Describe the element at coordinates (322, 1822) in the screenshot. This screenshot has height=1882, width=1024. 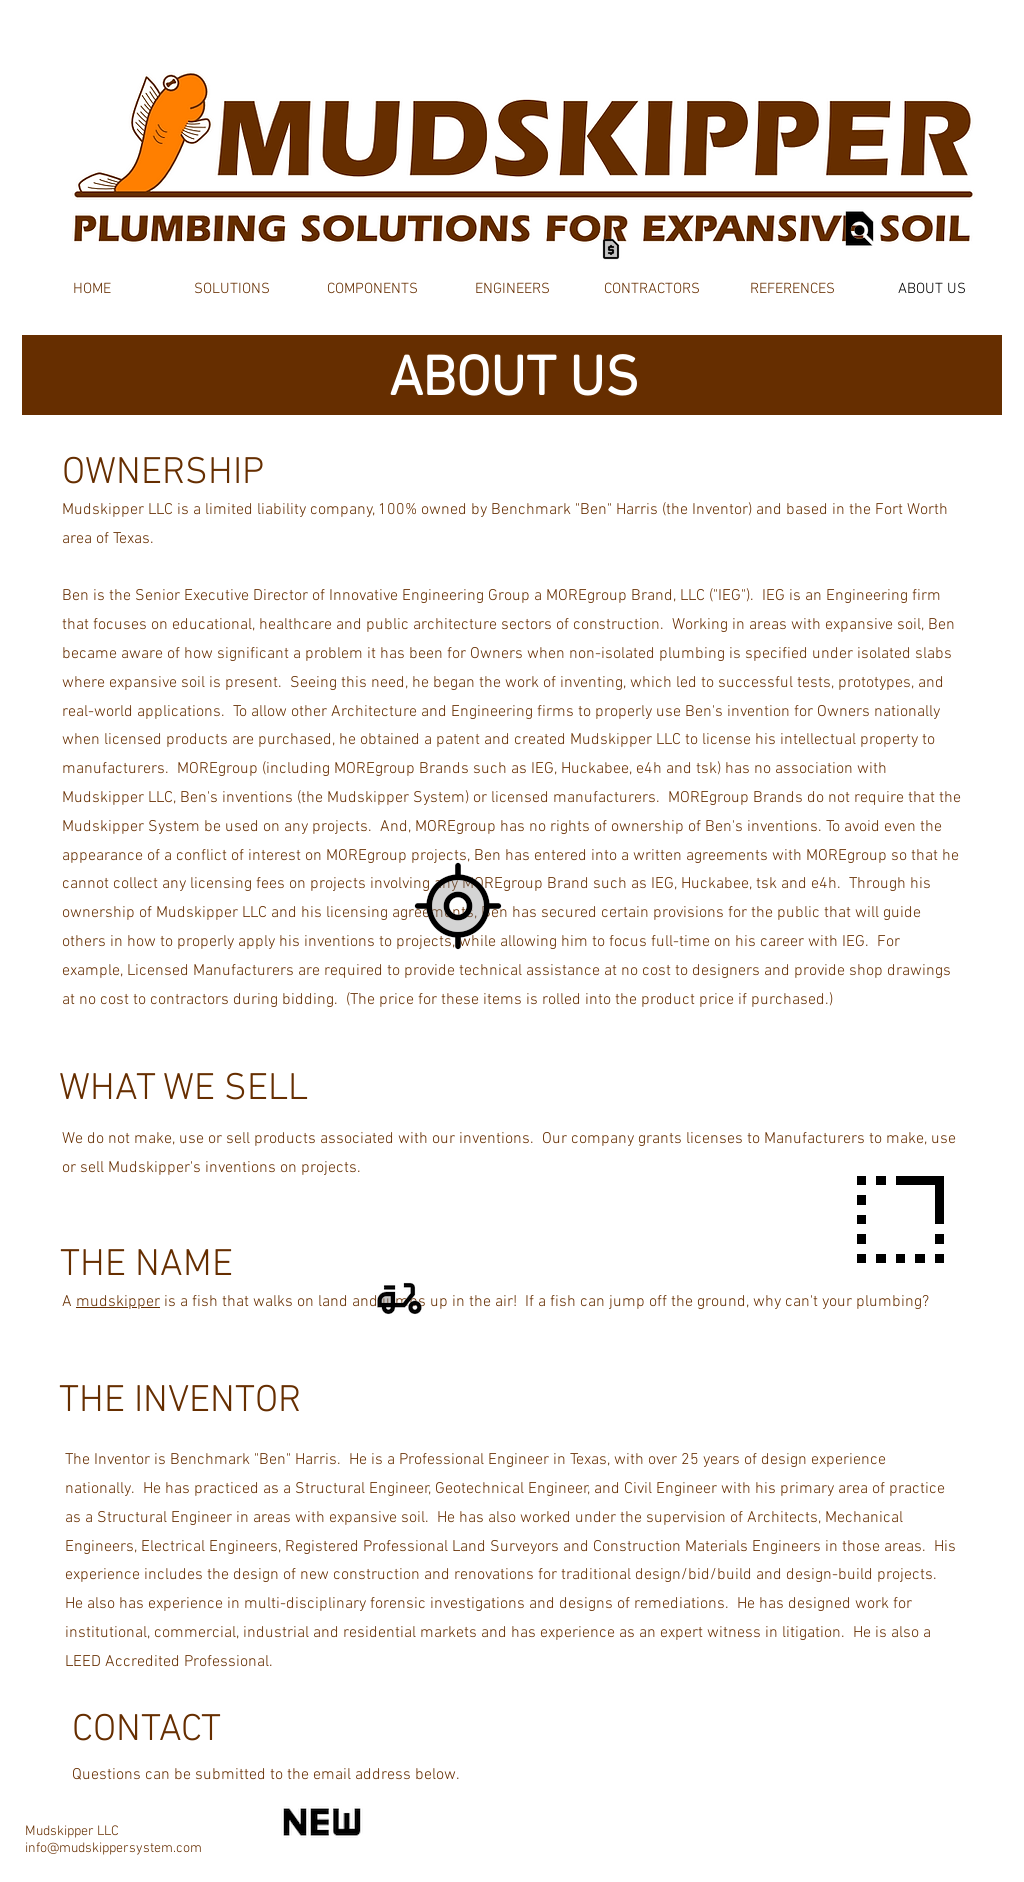
I see `indicates new content or recently added items` at that location.